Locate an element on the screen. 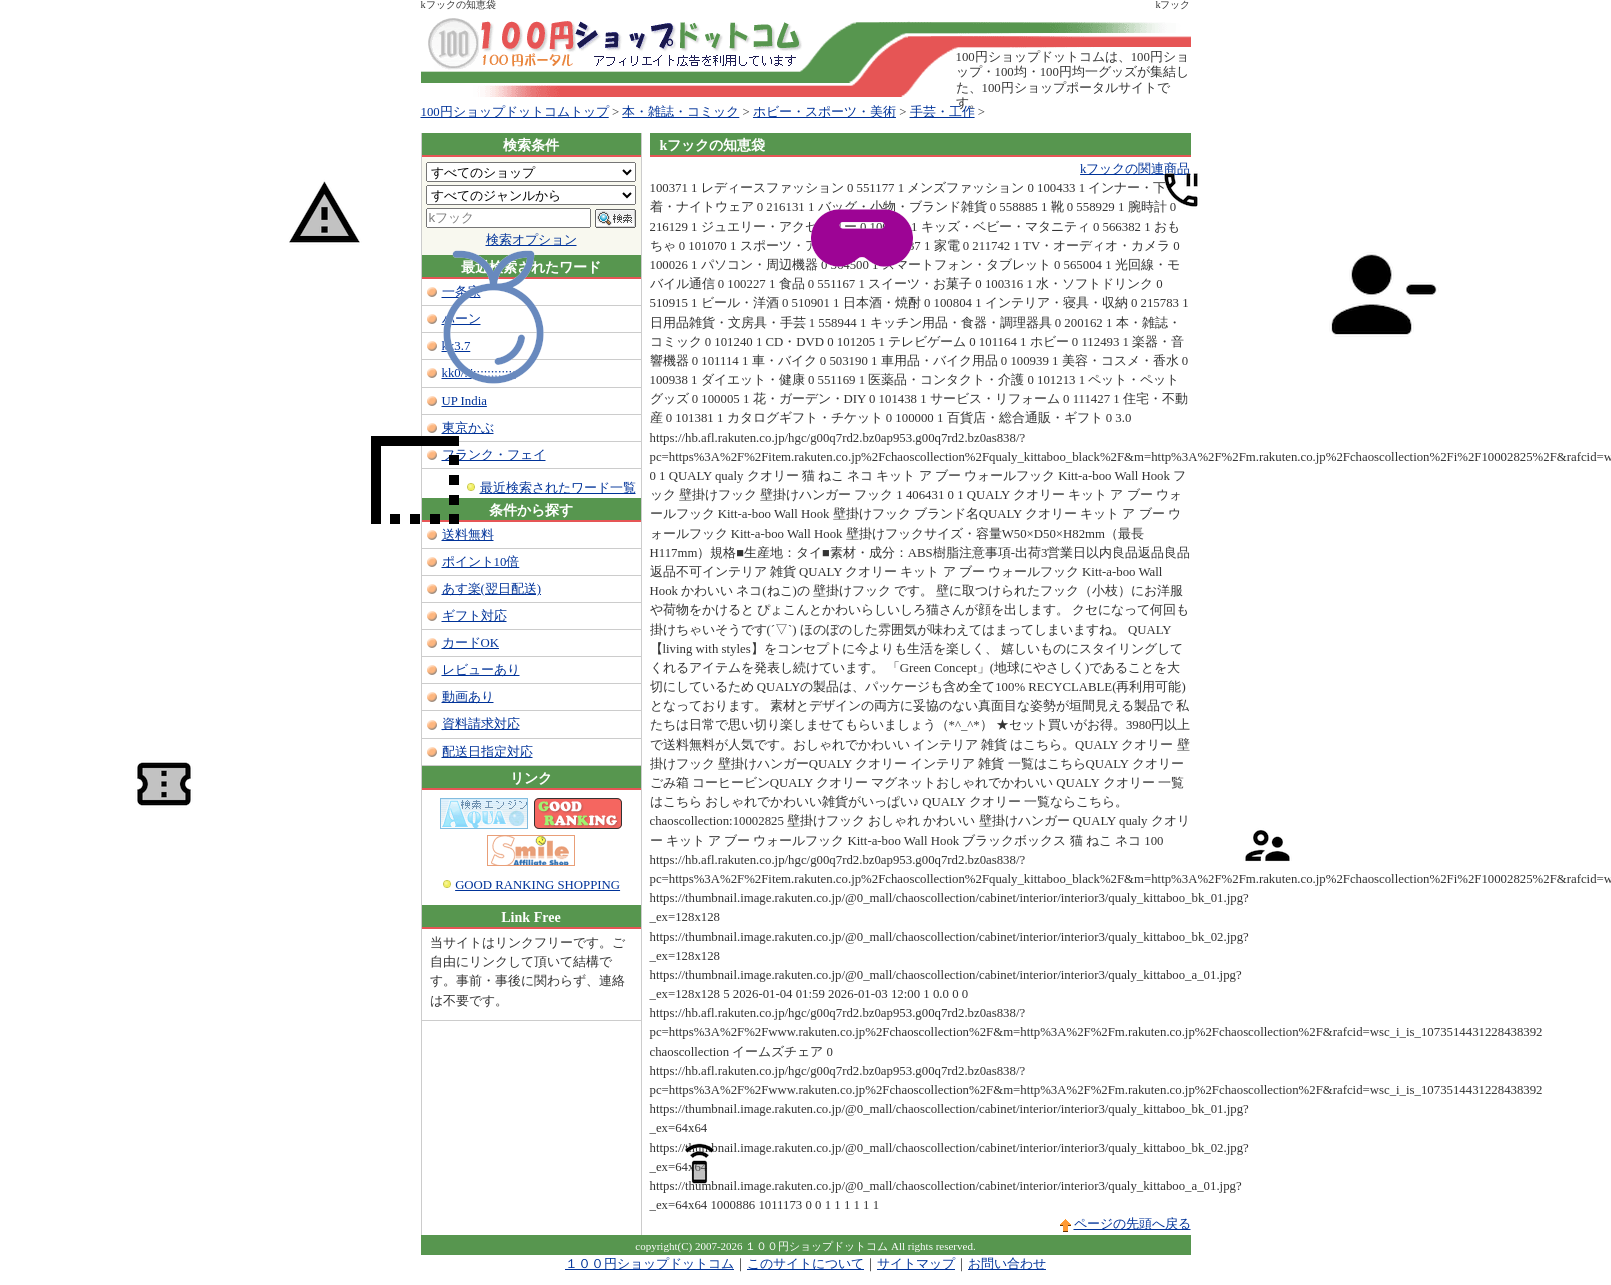 The height and width of the screenshot is (1285, 1611). manage team members or user accounts is located at coordinates (1267, 845).